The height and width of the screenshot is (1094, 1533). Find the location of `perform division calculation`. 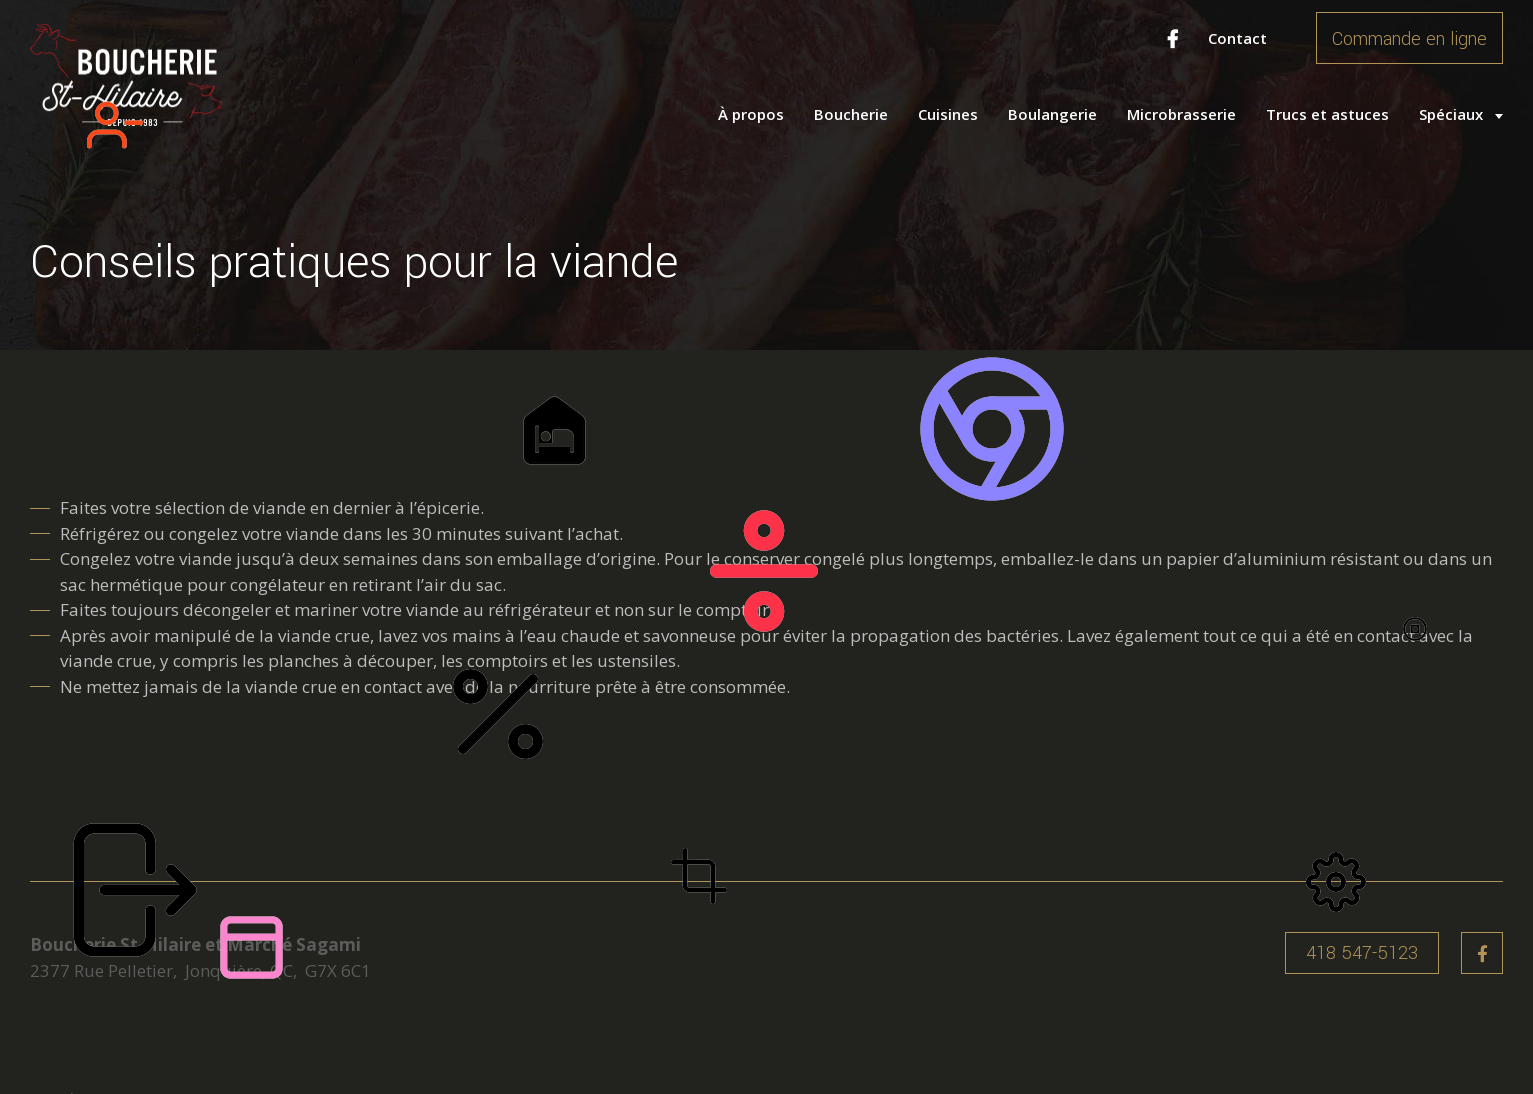

perform division calculation is located at coordinates (764, 571).